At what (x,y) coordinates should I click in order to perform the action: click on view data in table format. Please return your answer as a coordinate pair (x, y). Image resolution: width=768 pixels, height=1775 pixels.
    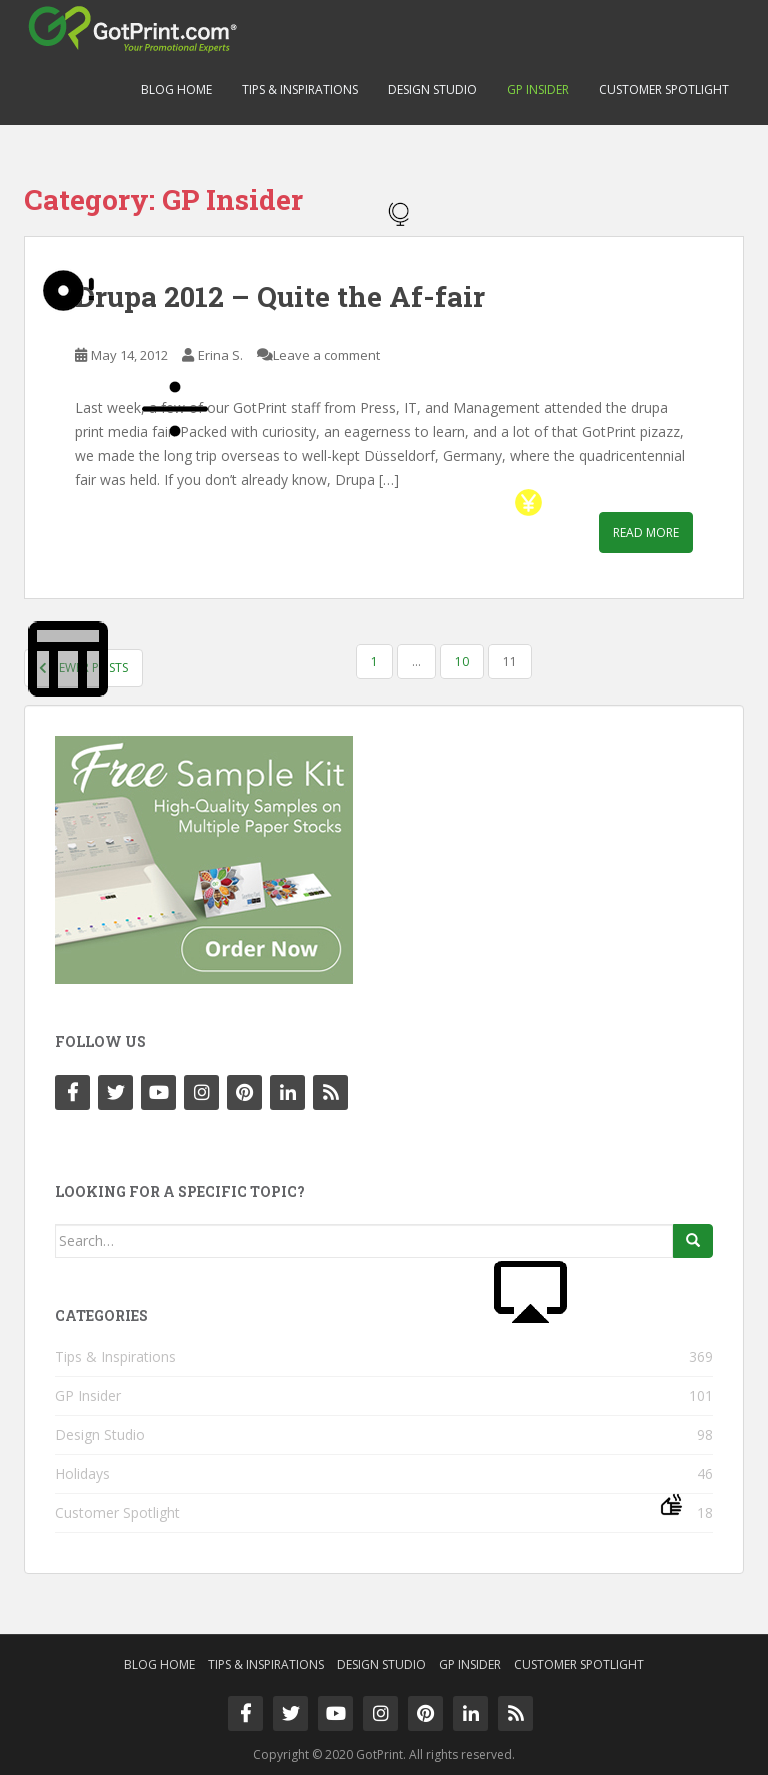
    Looking at the image, I should click on (66, 659).